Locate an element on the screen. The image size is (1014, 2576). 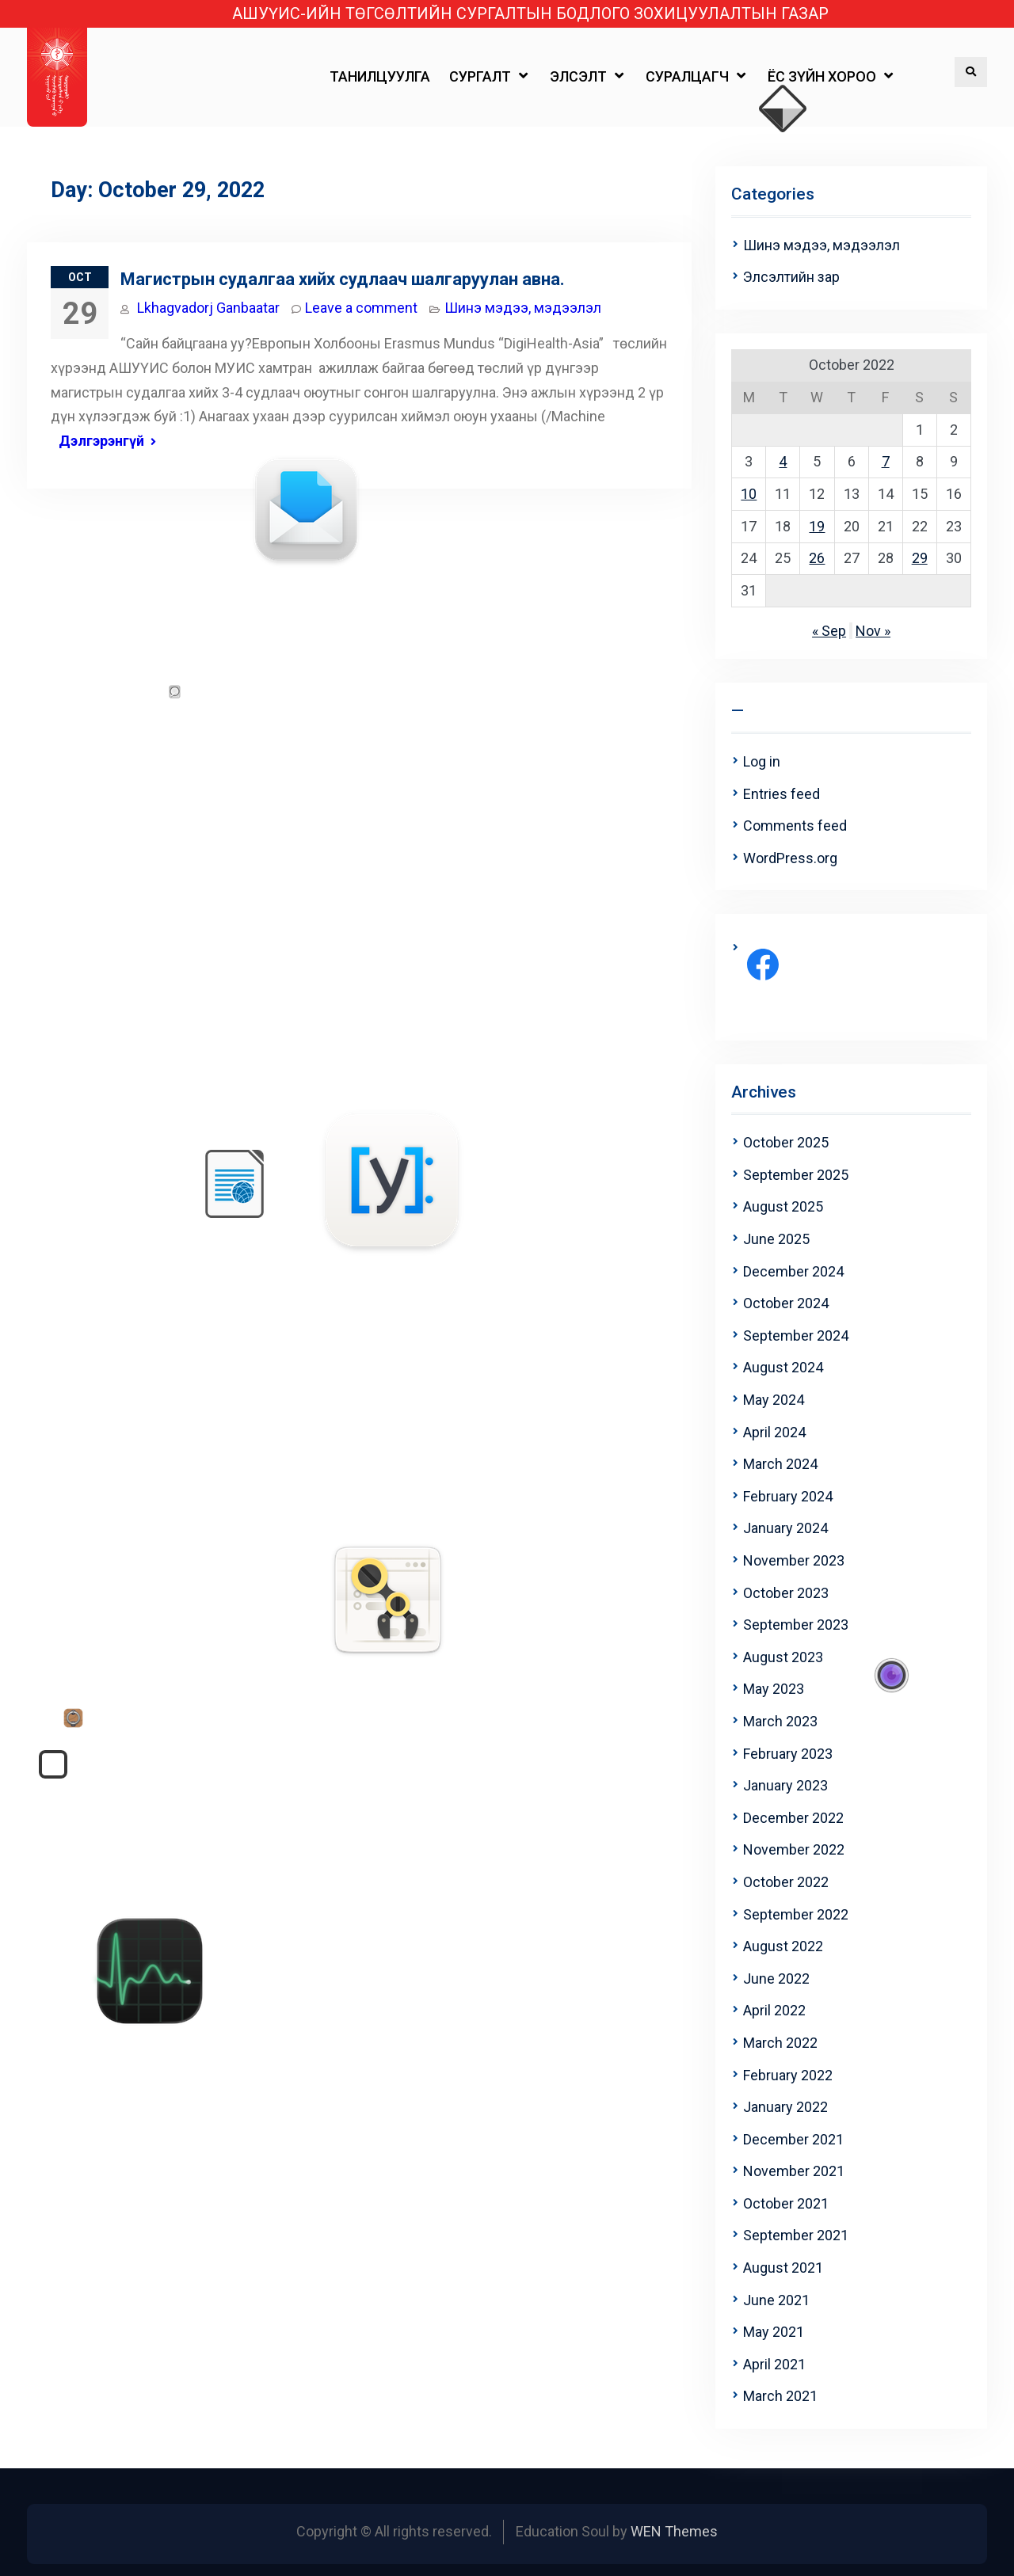
empty checkbox or selection state is located at coordinates (45, 1772).